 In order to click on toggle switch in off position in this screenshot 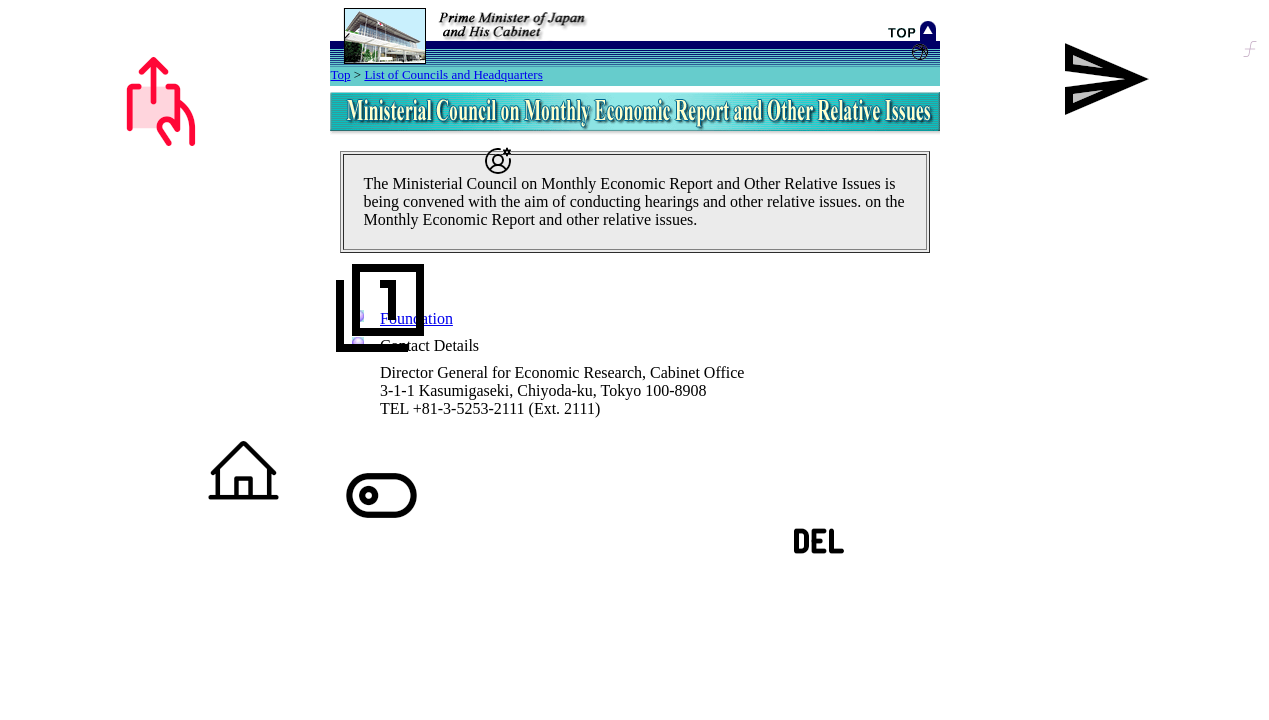, I will do `click(381, 495)`.